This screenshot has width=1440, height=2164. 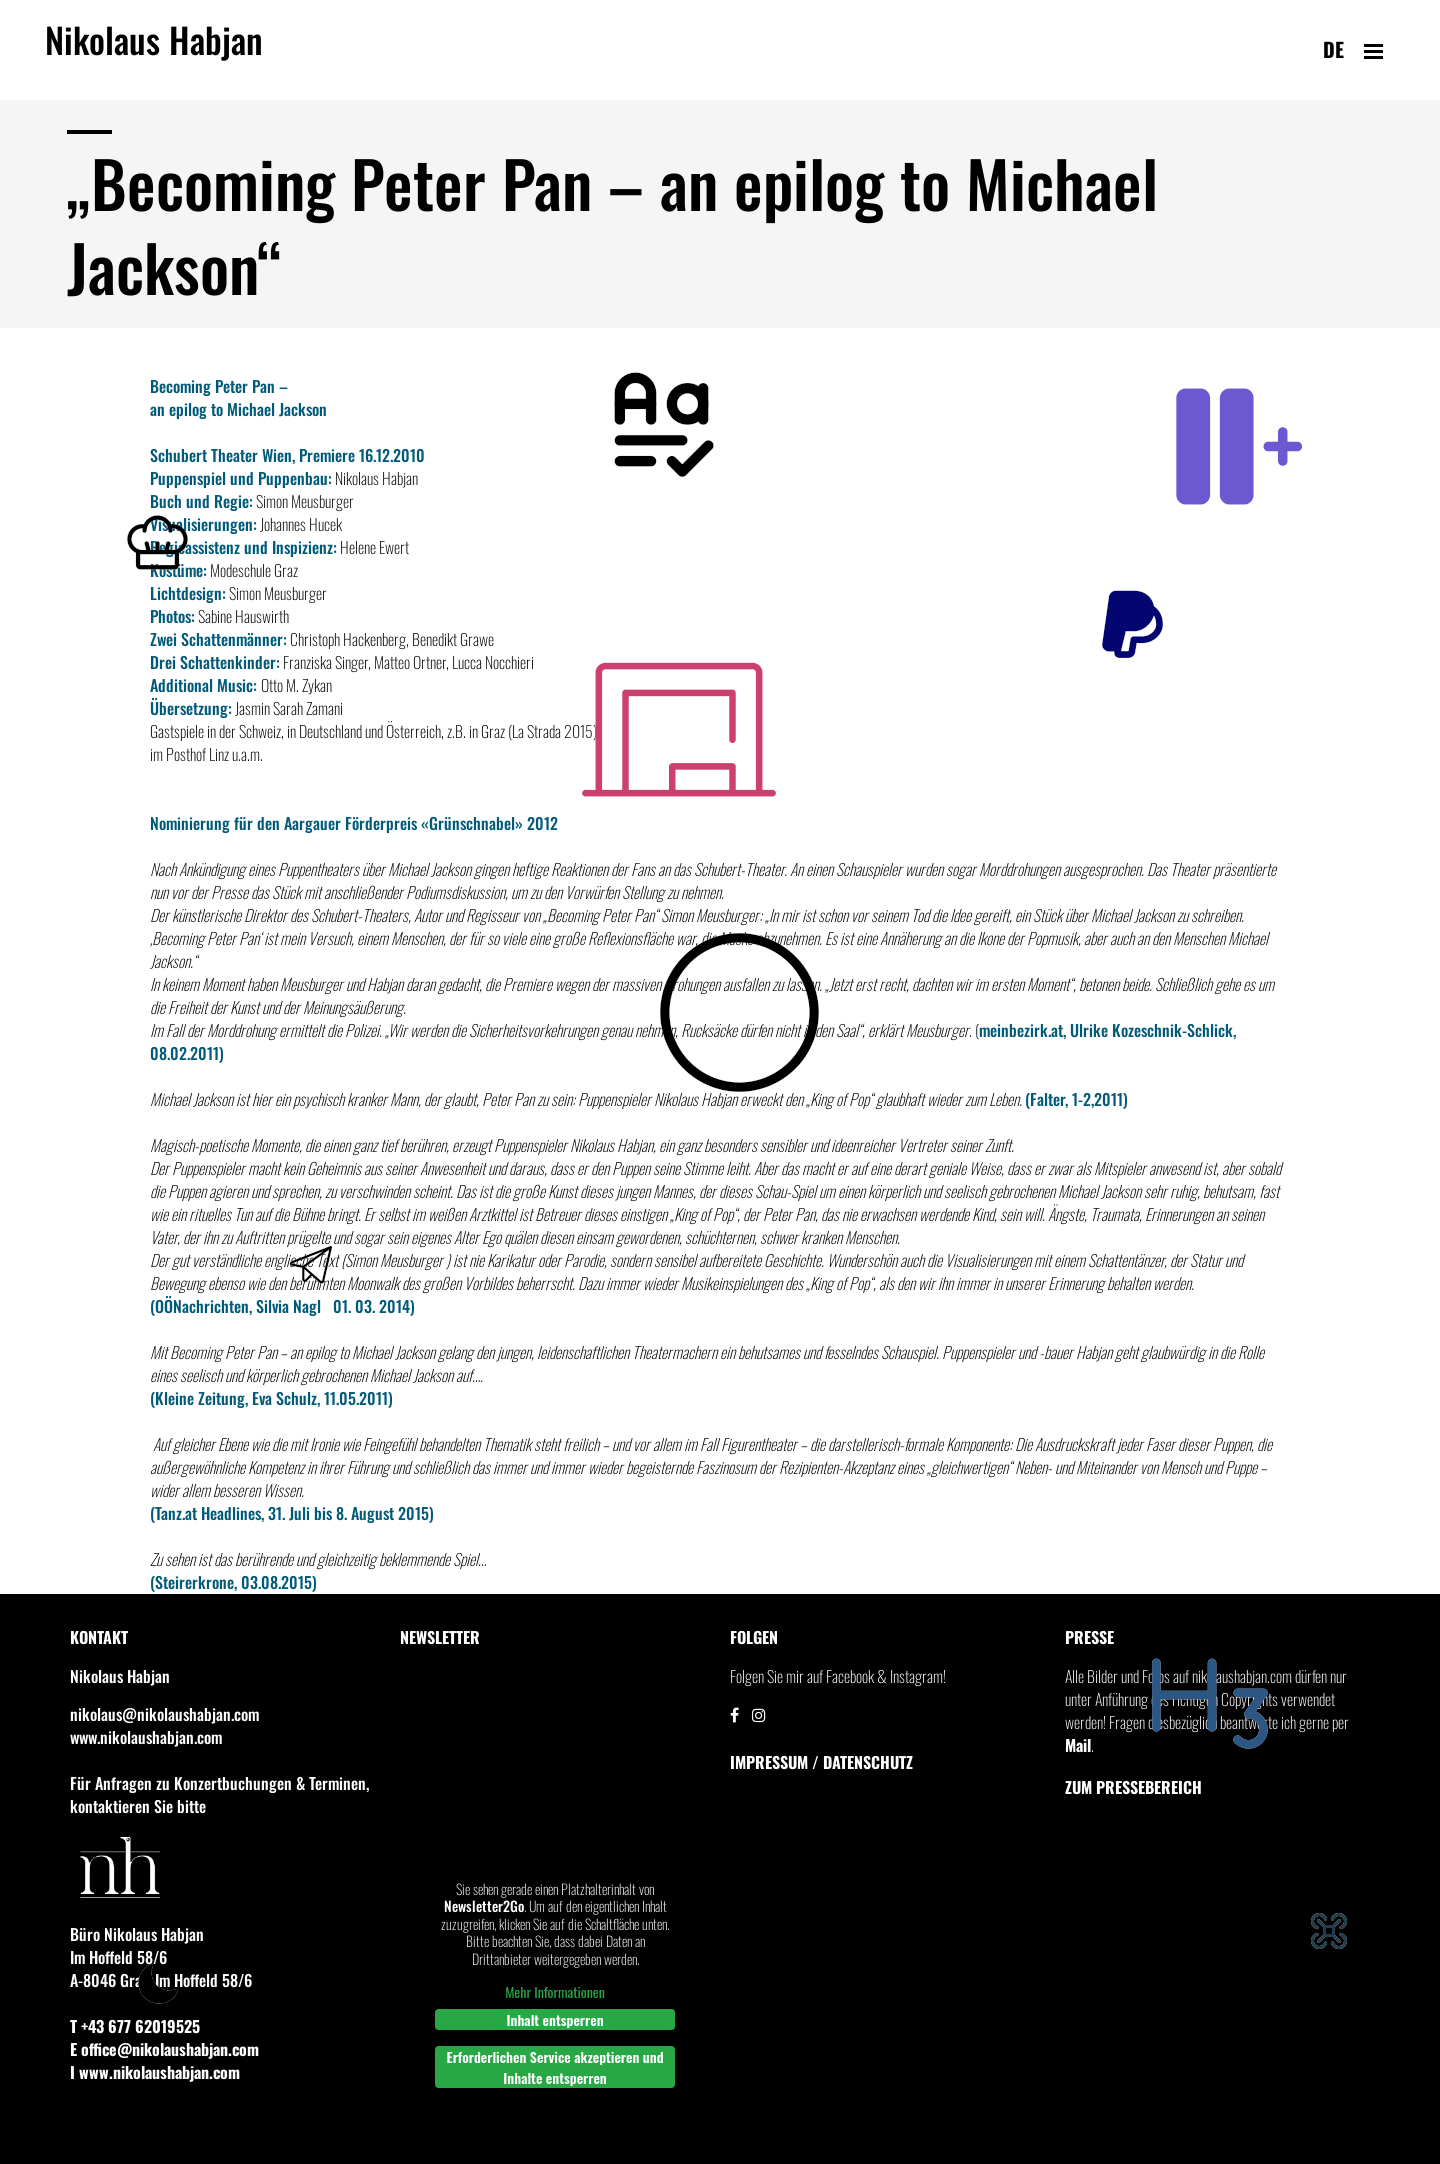 I want to click on format text as heading level 3, so click(x=1203, y=1701).